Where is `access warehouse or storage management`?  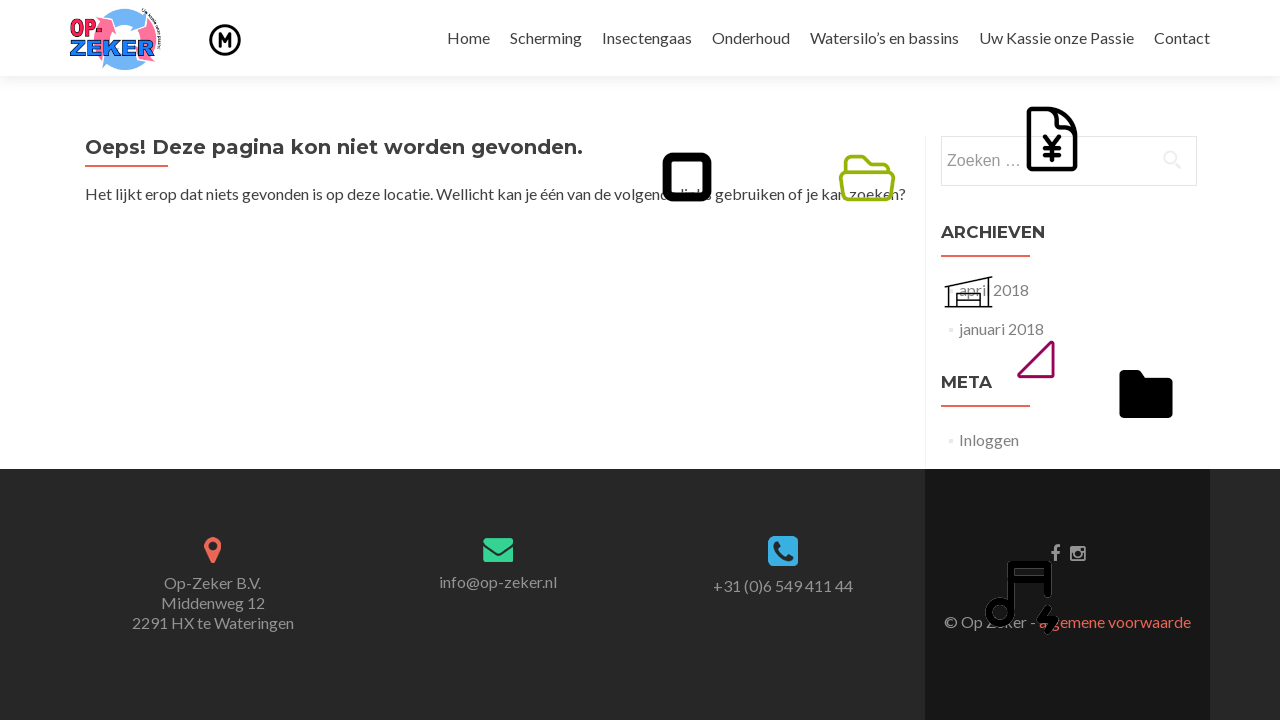 access warehouse or storage management is located at coordinates (968, 293).